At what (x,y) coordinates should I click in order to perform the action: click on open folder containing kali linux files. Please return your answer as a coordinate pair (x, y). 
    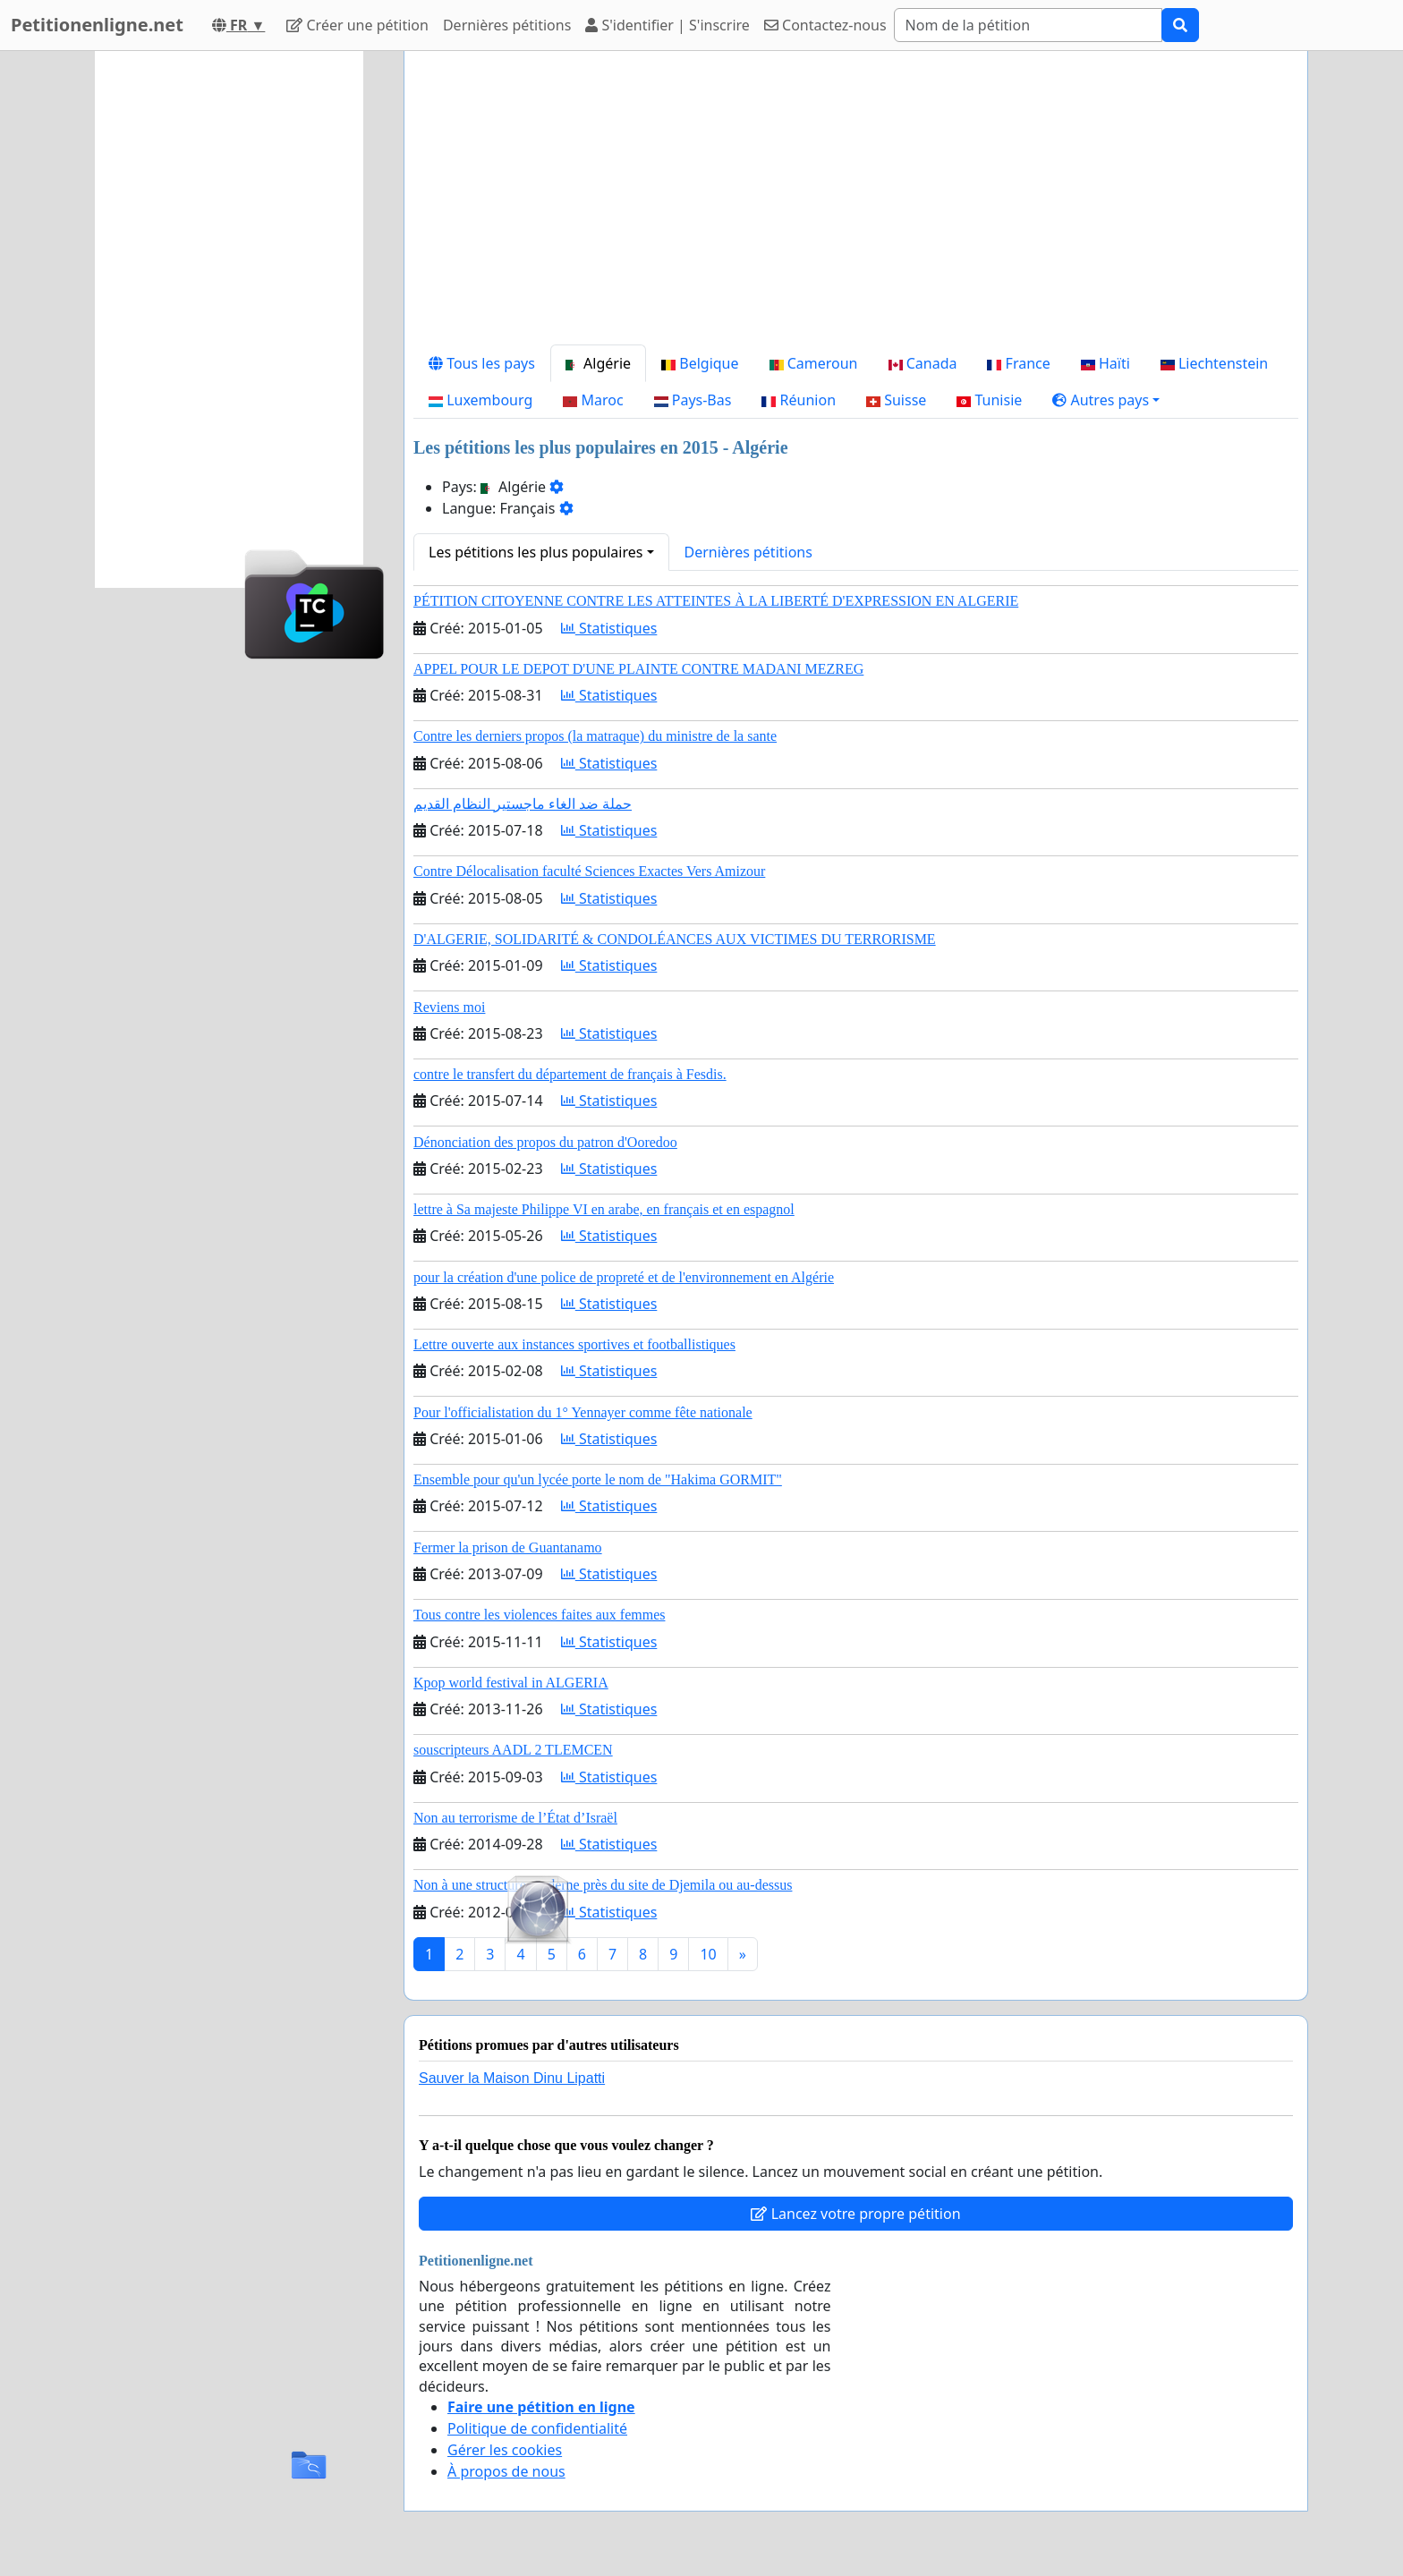
    Looking at the image, I should click on (309, 2466).